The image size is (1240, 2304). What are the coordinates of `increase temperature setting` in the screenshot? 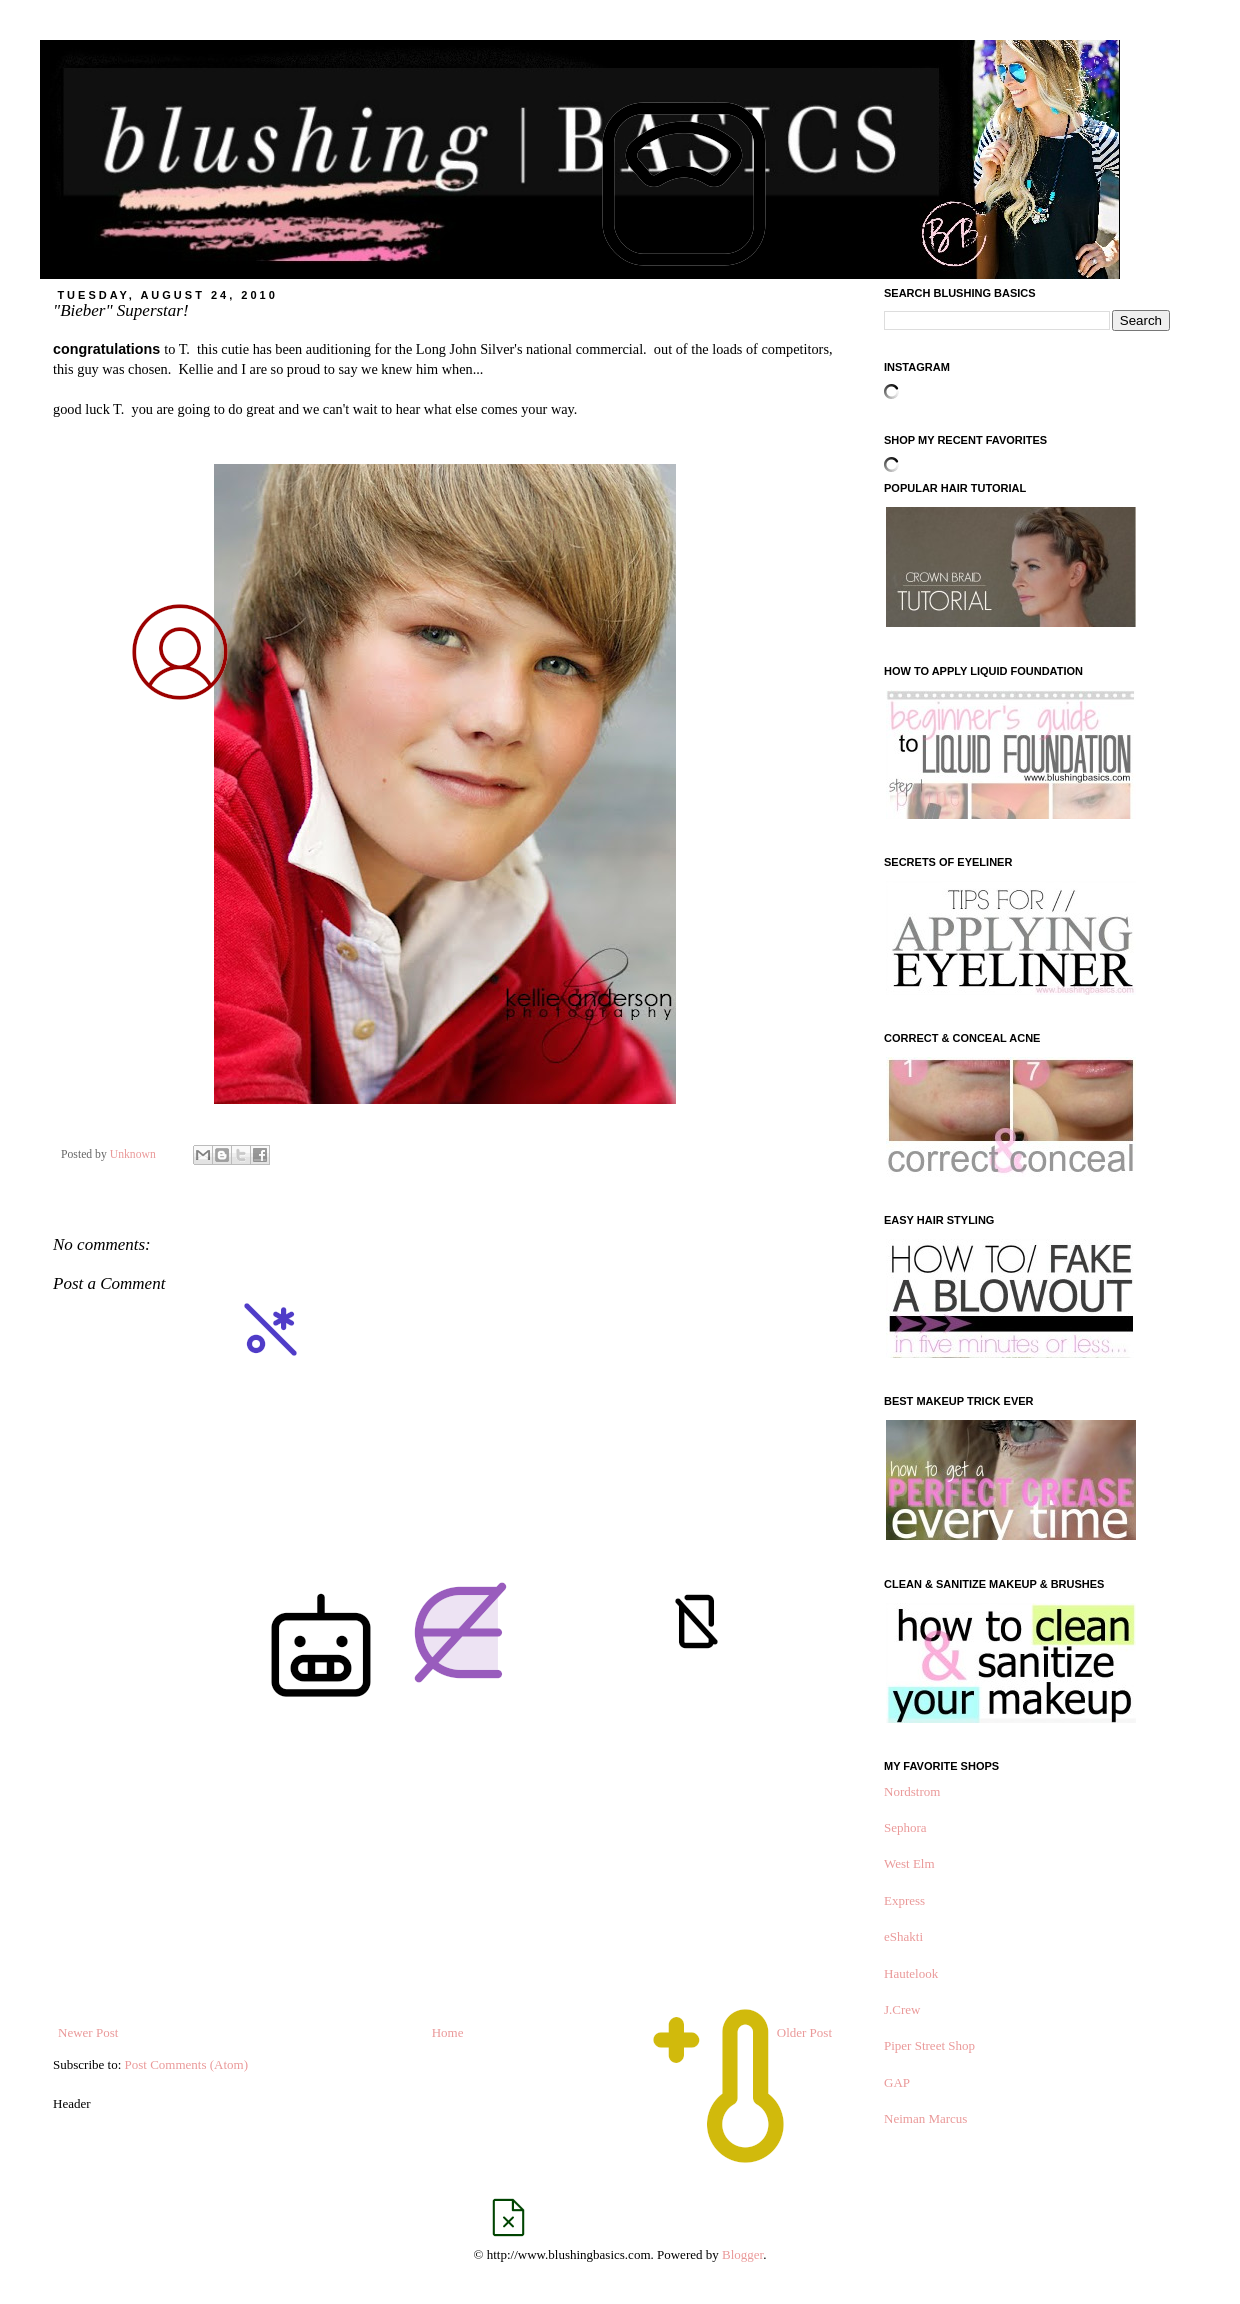 It's located at (730, 2086).